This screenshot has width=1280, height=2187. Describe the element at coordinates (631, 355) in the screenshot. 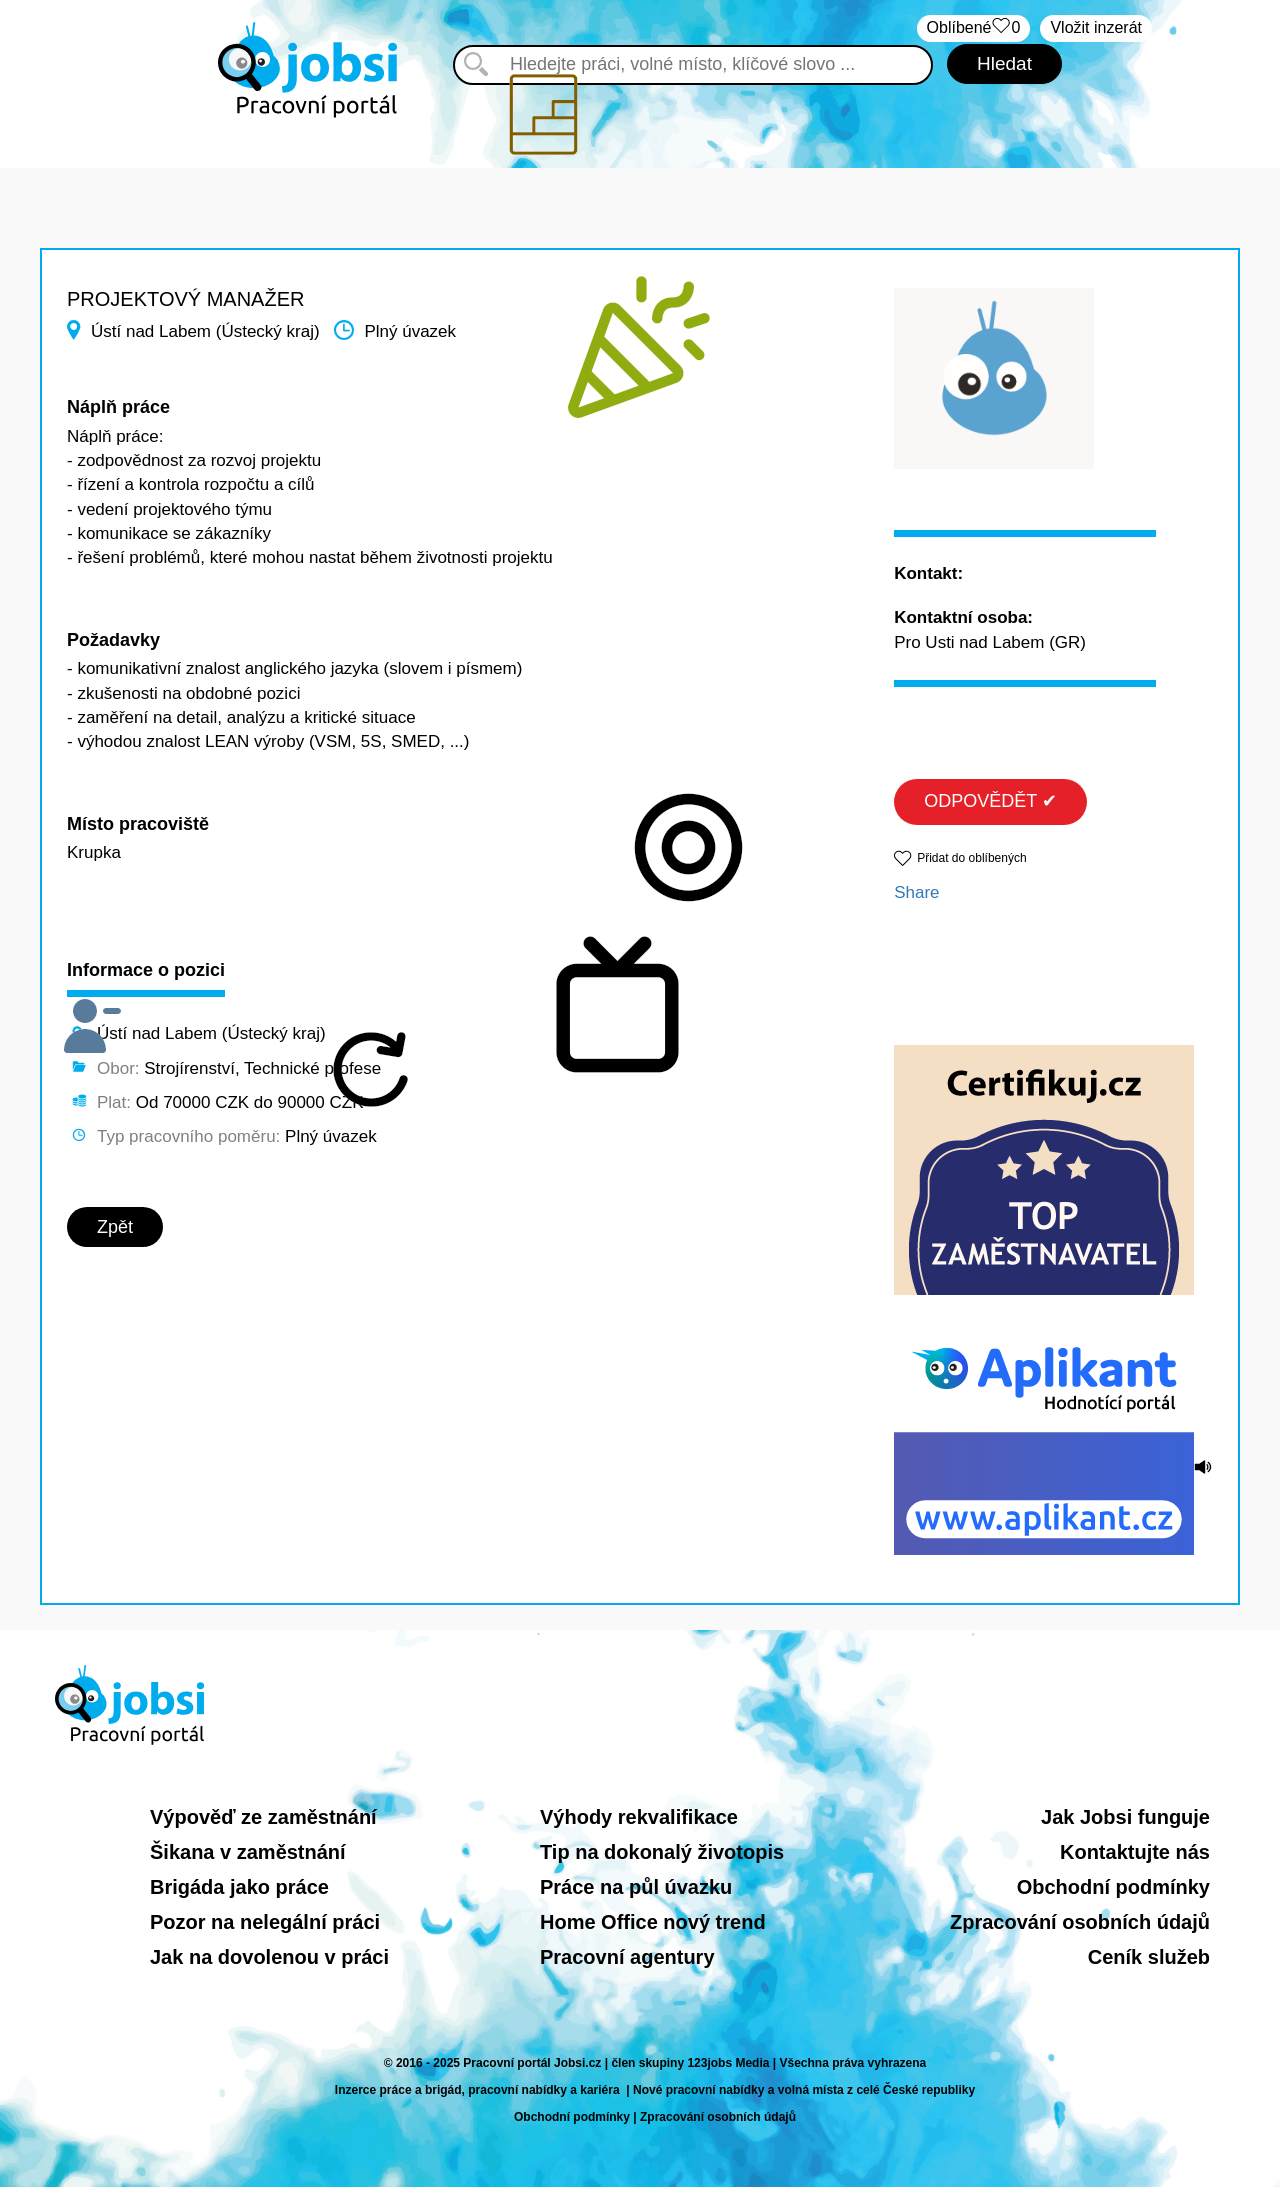

I see `indicates a celebration or achievement` at that location.